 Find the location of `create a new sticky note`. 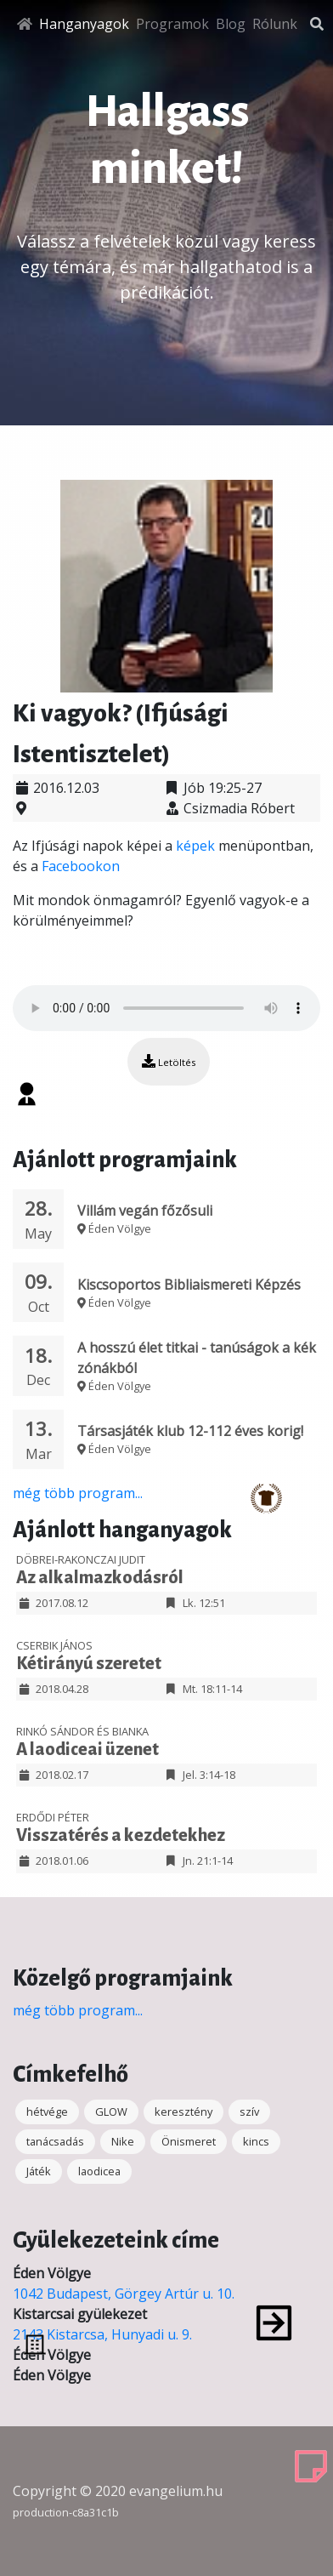

create a new sticky note is located at coordinates (311, 2466).